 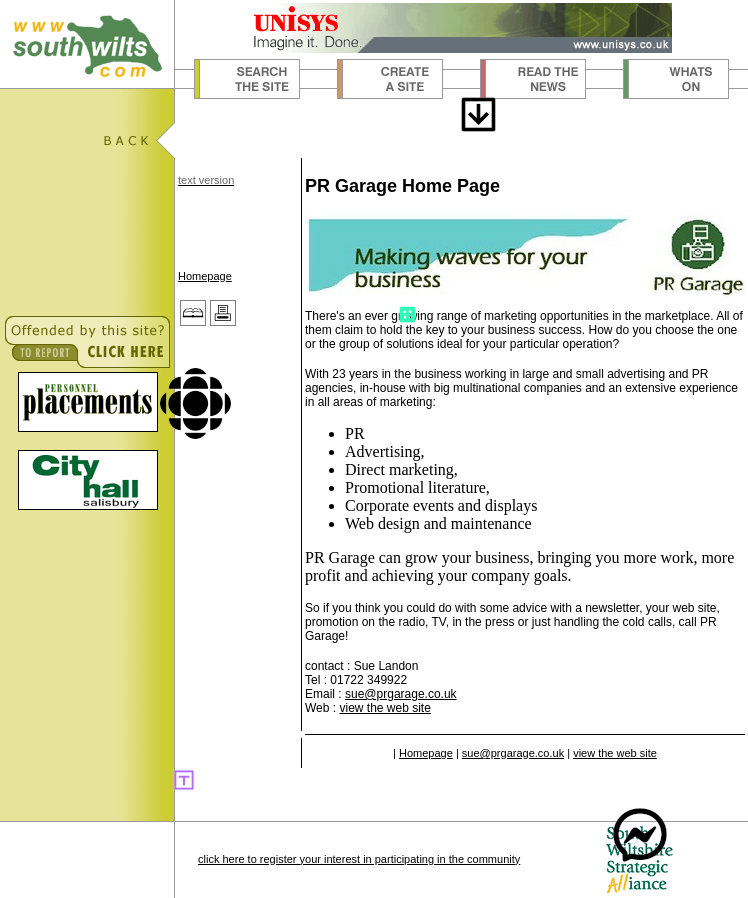 What do you see at coordinates (640, 835) in the screenshot?
I see `open Facebook Messenger` at bounding box center [640, 835].